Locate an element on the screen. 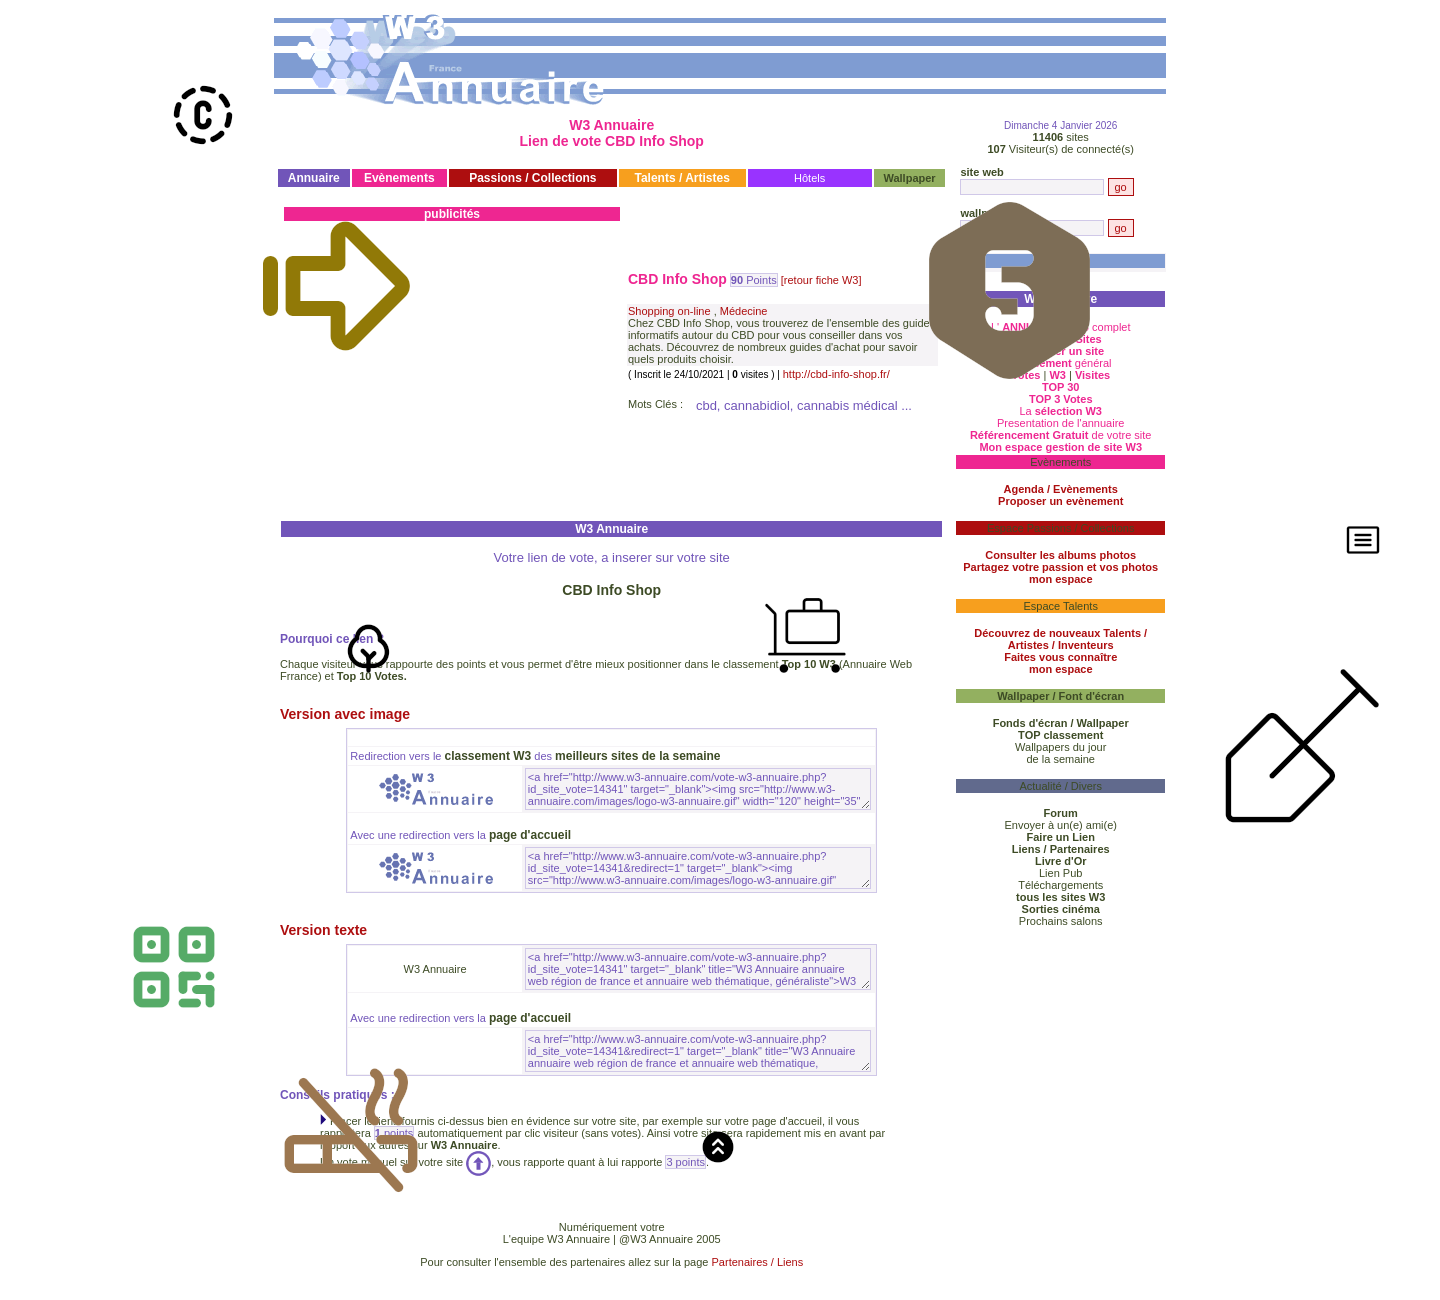 This screenshot has width=1440, height=1300. access gardening or landscaping tools is located at coordinates (1299, 748).